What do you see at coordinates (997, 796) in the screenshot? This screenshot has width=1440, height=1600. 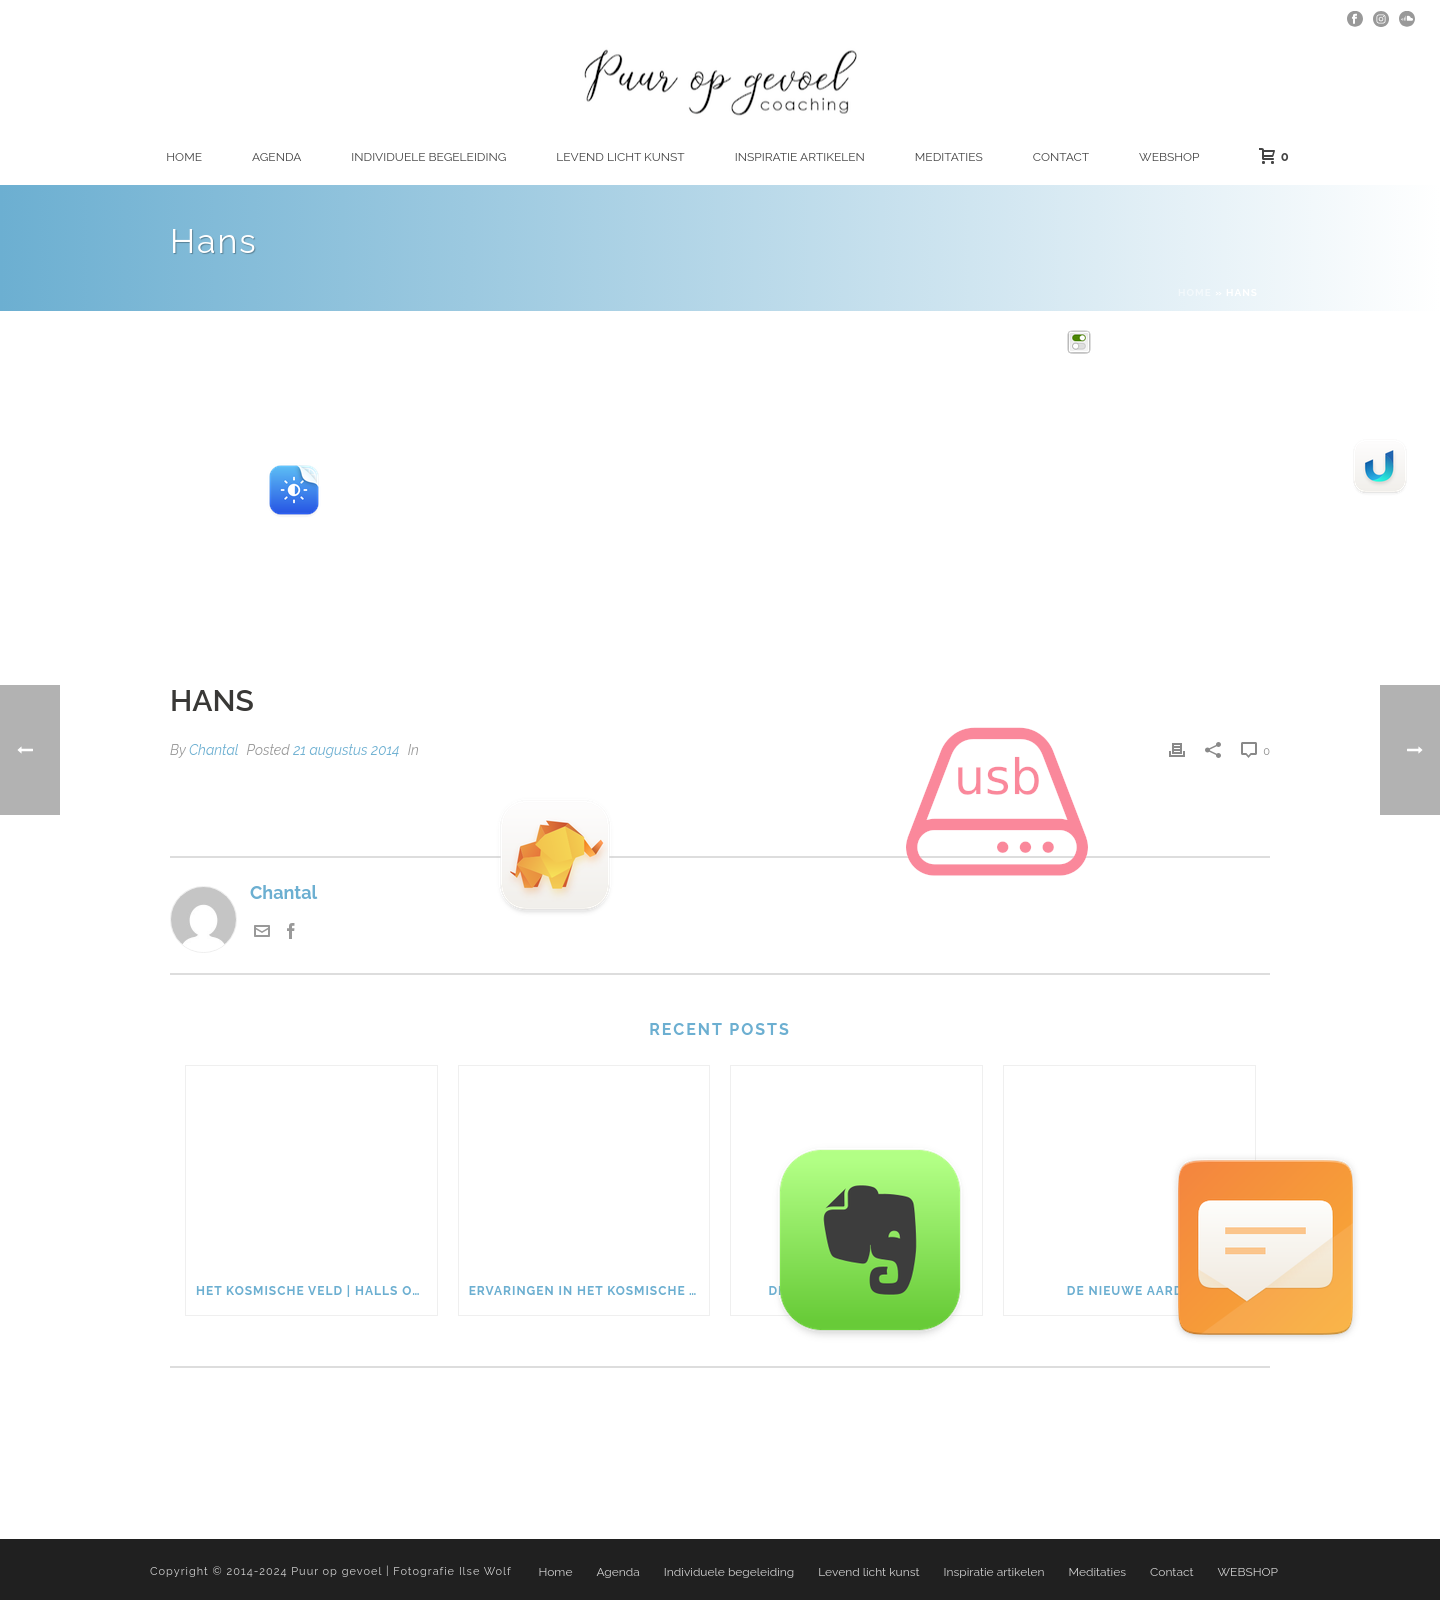 I see `external usb hard drive connected` at bounding box center [997, 796].